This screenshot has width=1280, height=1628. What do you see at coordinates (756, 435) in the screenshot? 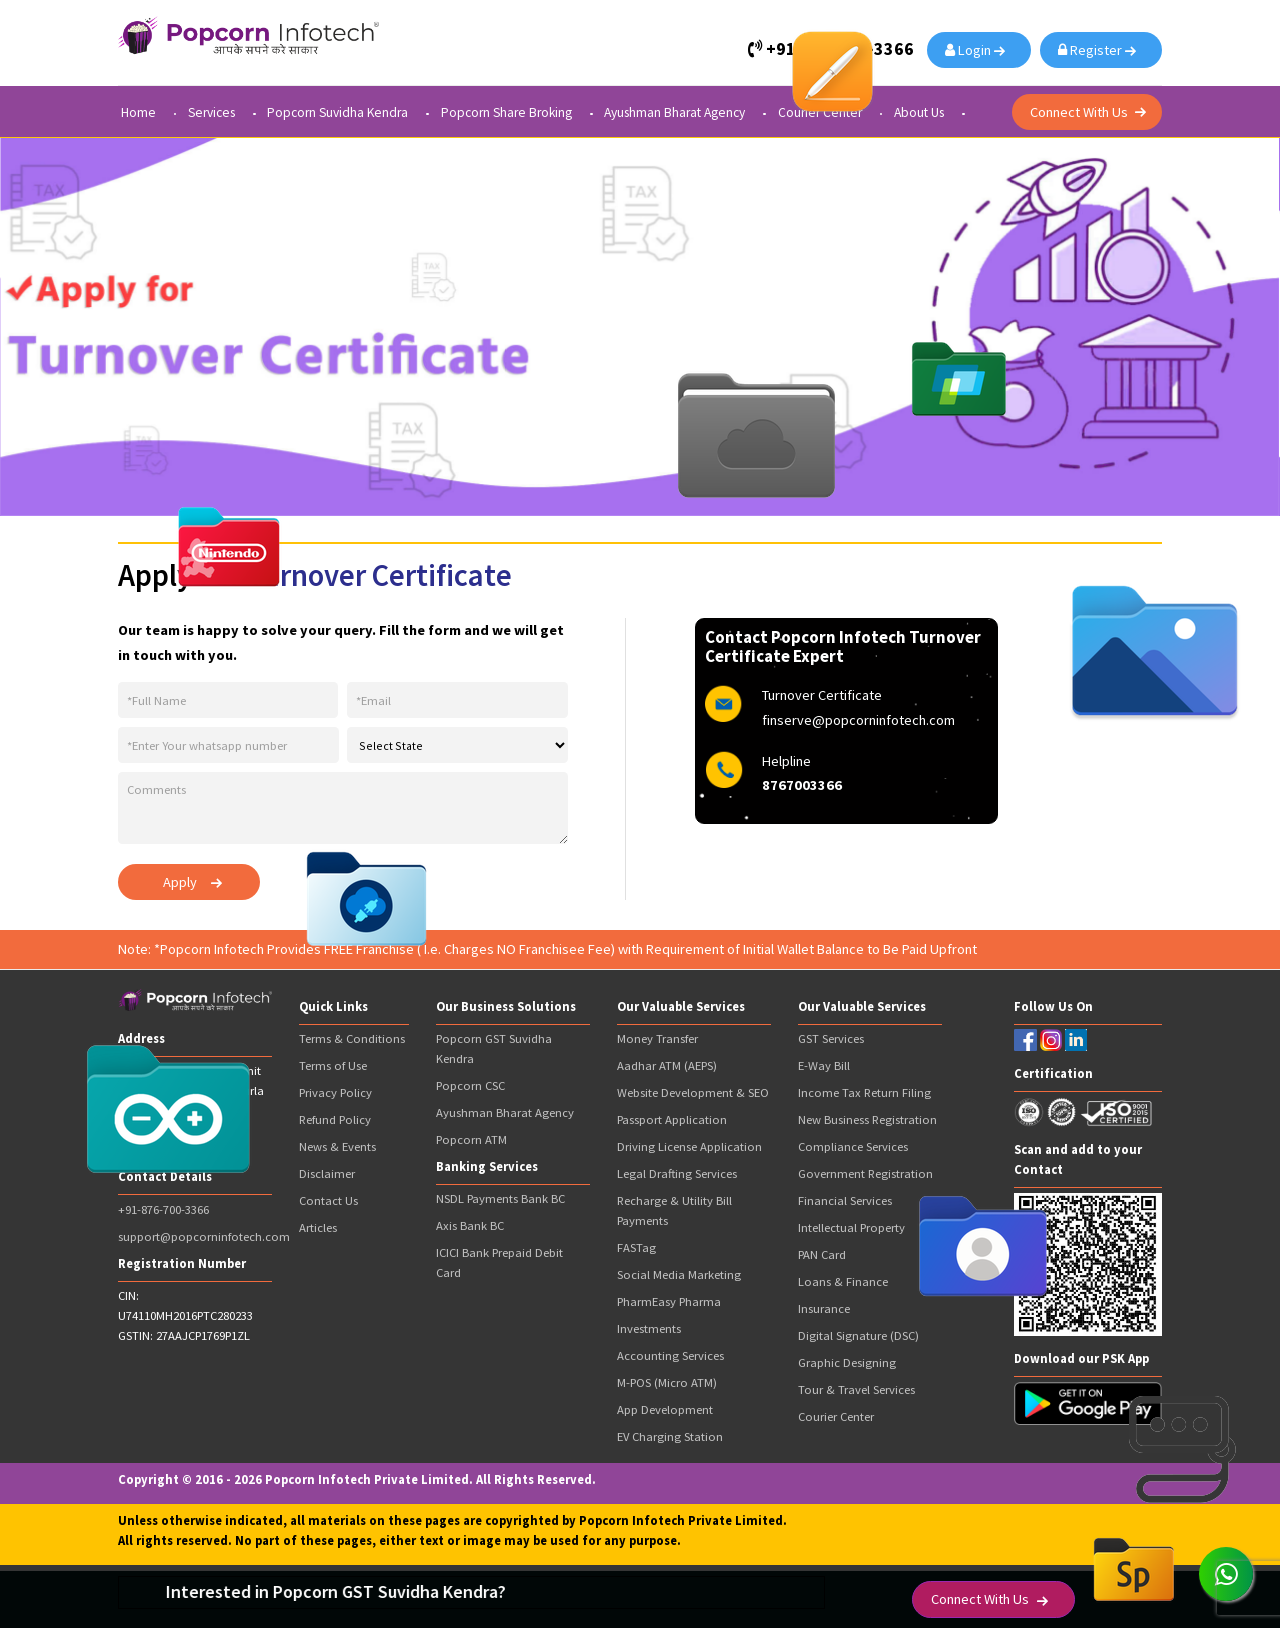
I see `access cloud-synced files and folders` at bounding box center [756, 435].